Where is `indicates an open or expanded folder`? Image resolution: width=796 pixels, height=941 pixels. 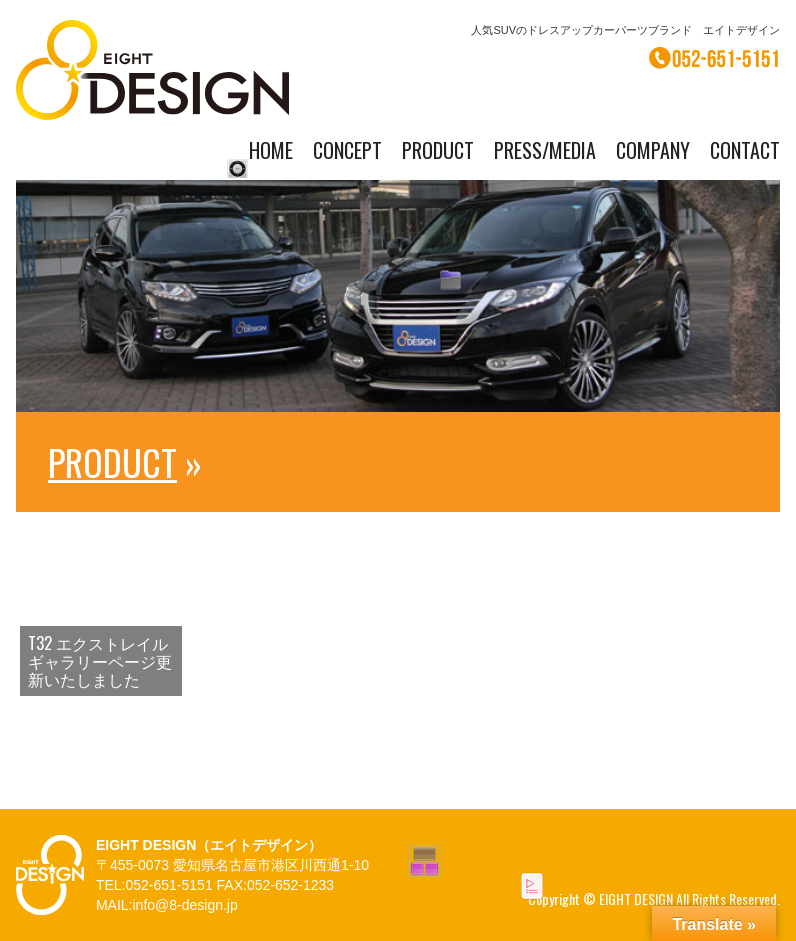 indicates an open or expanded folder is located at coordinates (450, 279).